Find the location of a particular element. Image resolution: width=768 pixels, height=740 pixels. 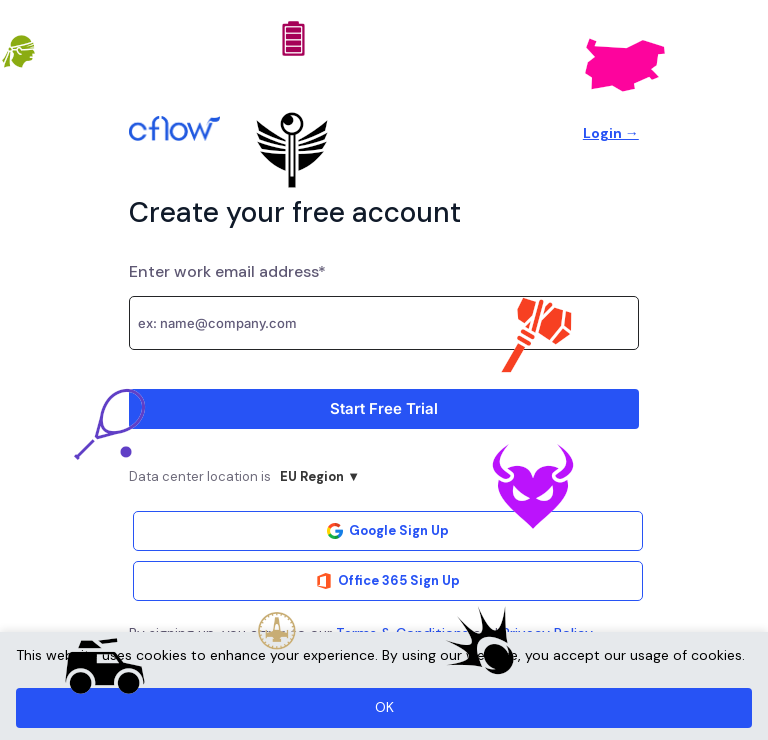

stone age or primitive tool category in a crafting game is located at coordinates (537, 334).